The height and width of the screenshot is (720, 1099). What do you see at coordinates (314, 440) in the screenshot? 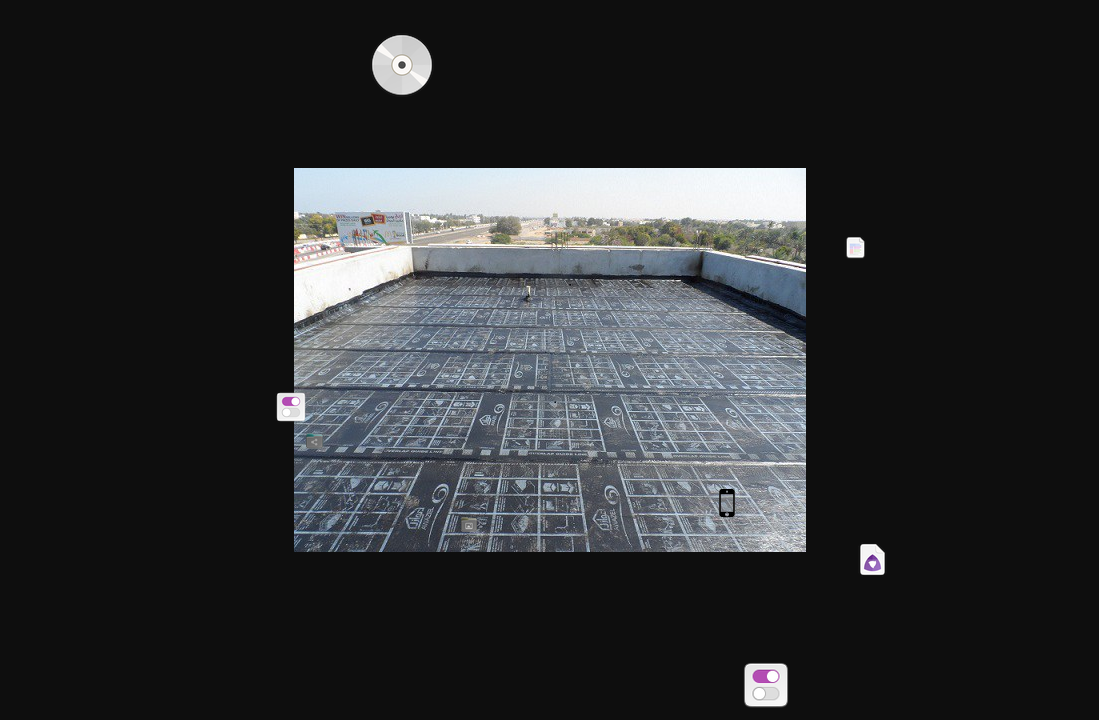
I see `access your public shared folder` at bounding box center [314, 440].